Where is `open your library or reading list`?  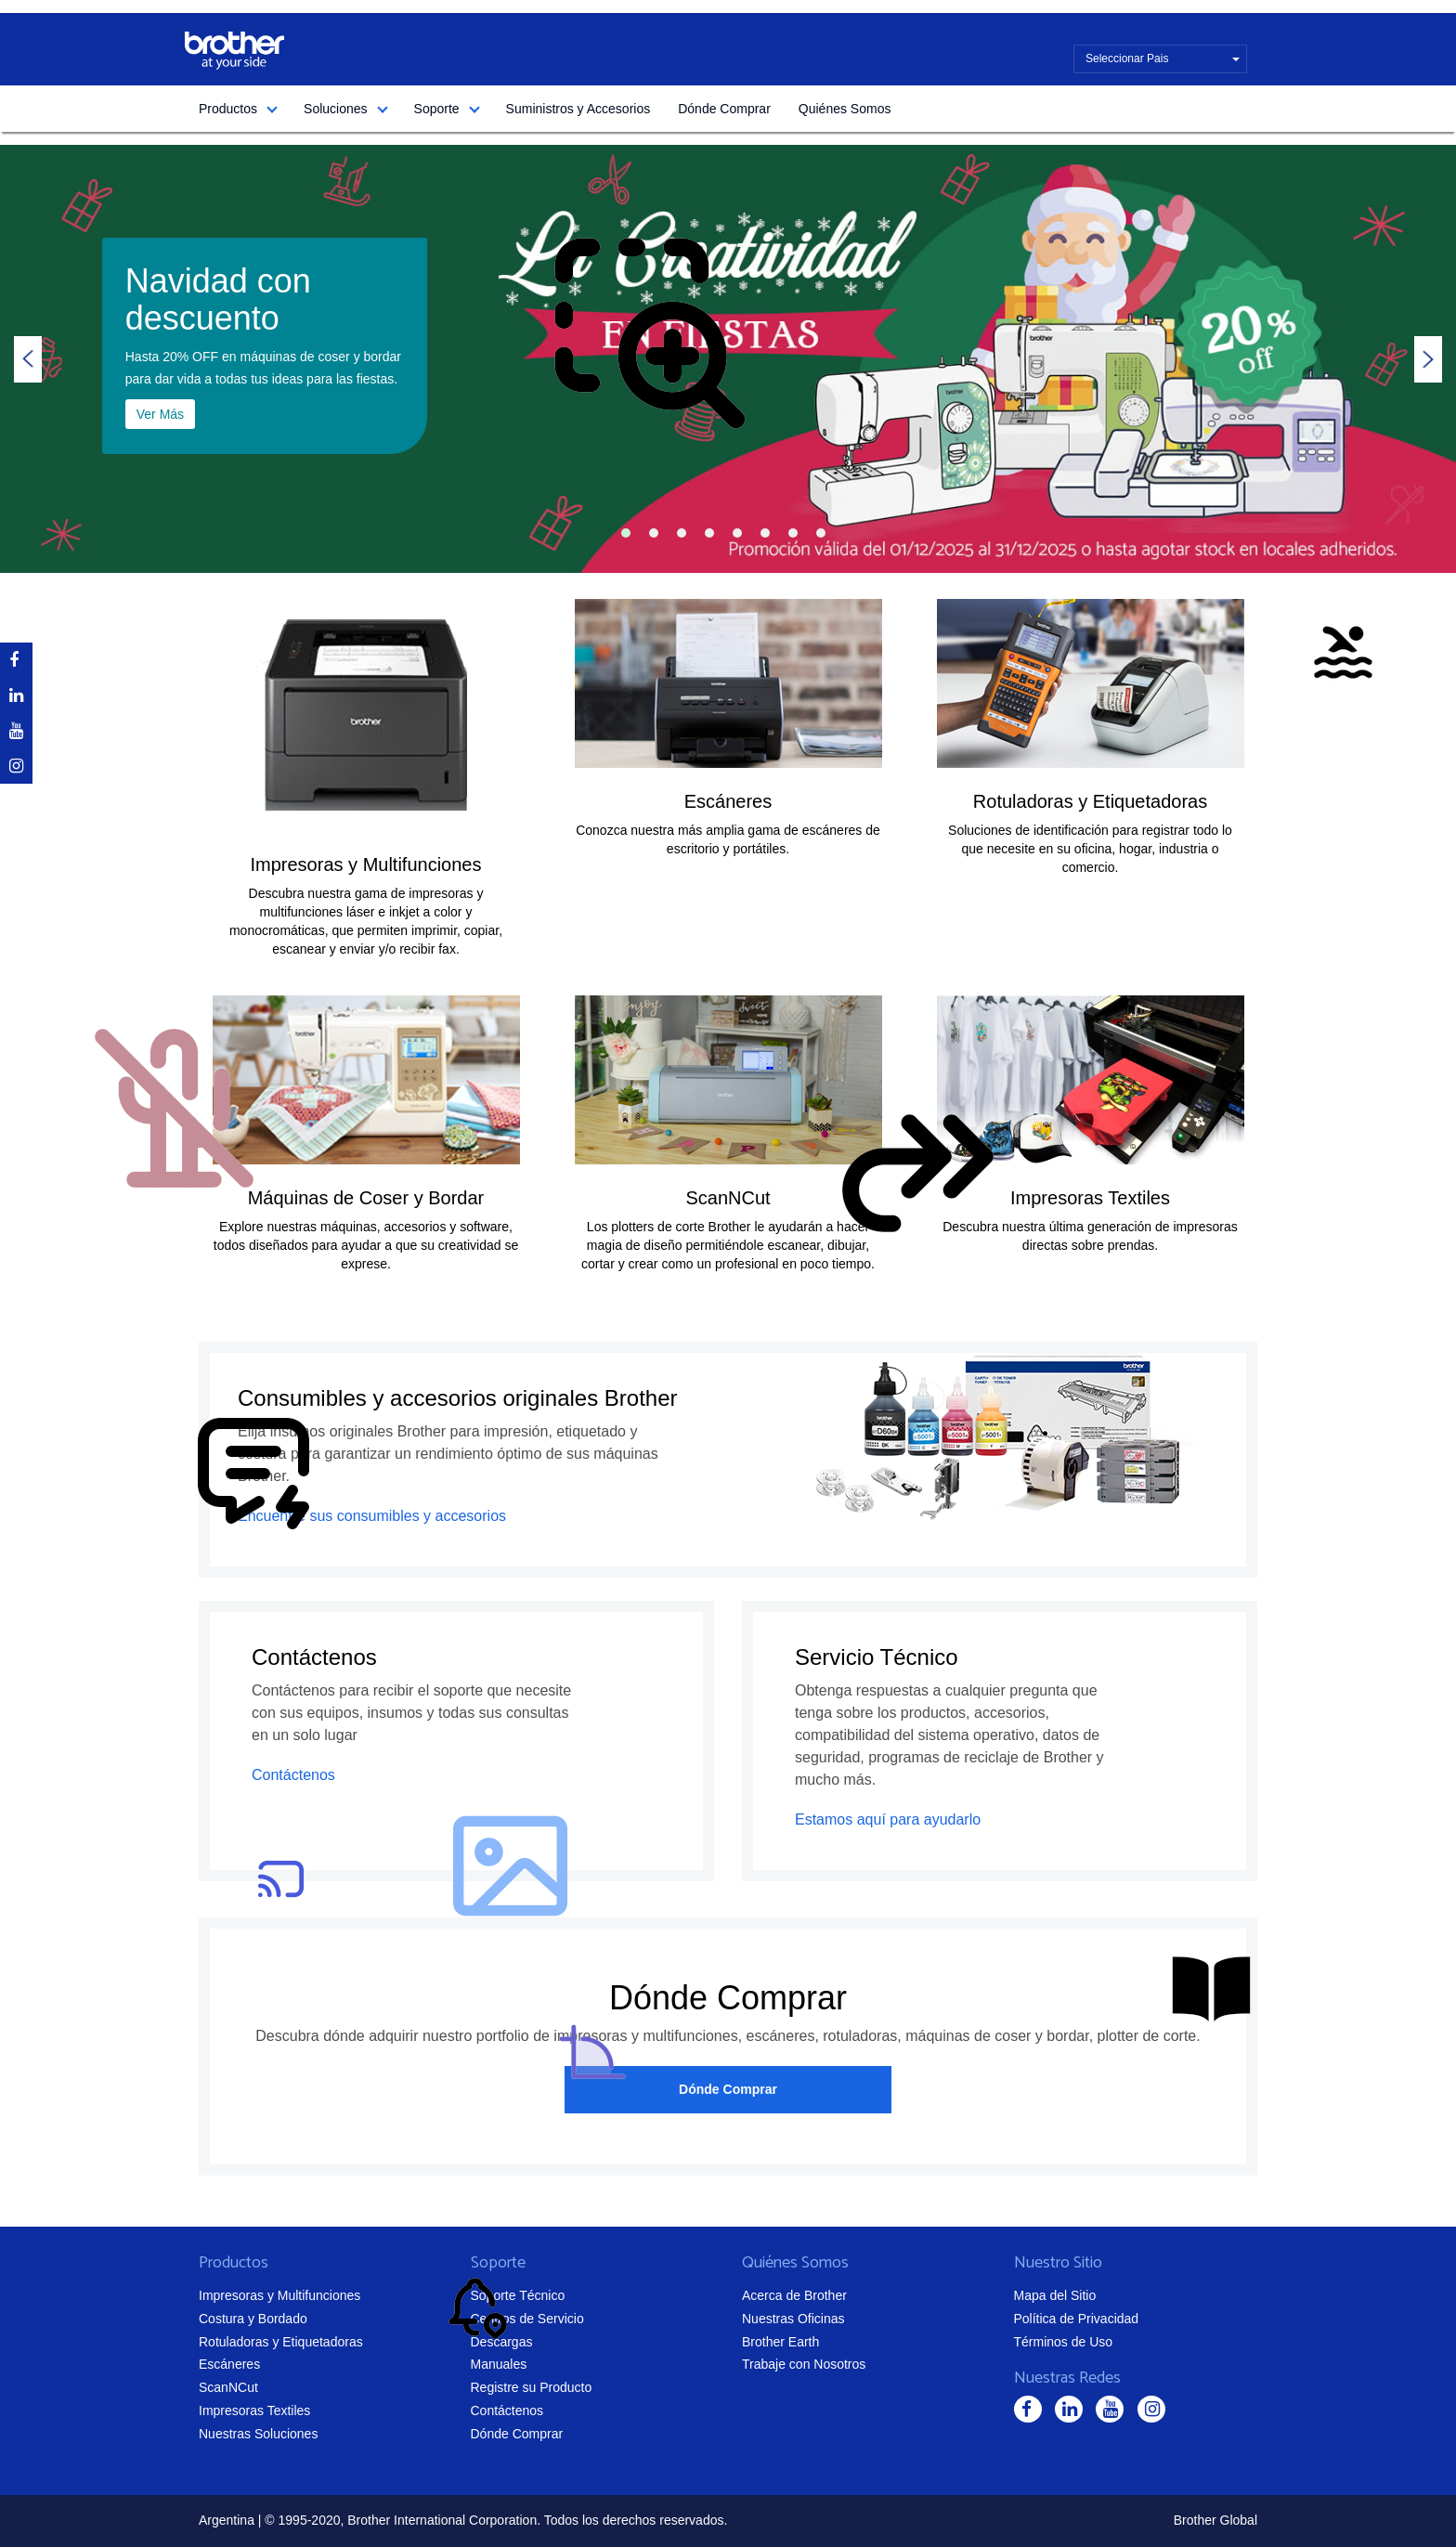
open your library or reading list is located at coordinates (1211, 1990).